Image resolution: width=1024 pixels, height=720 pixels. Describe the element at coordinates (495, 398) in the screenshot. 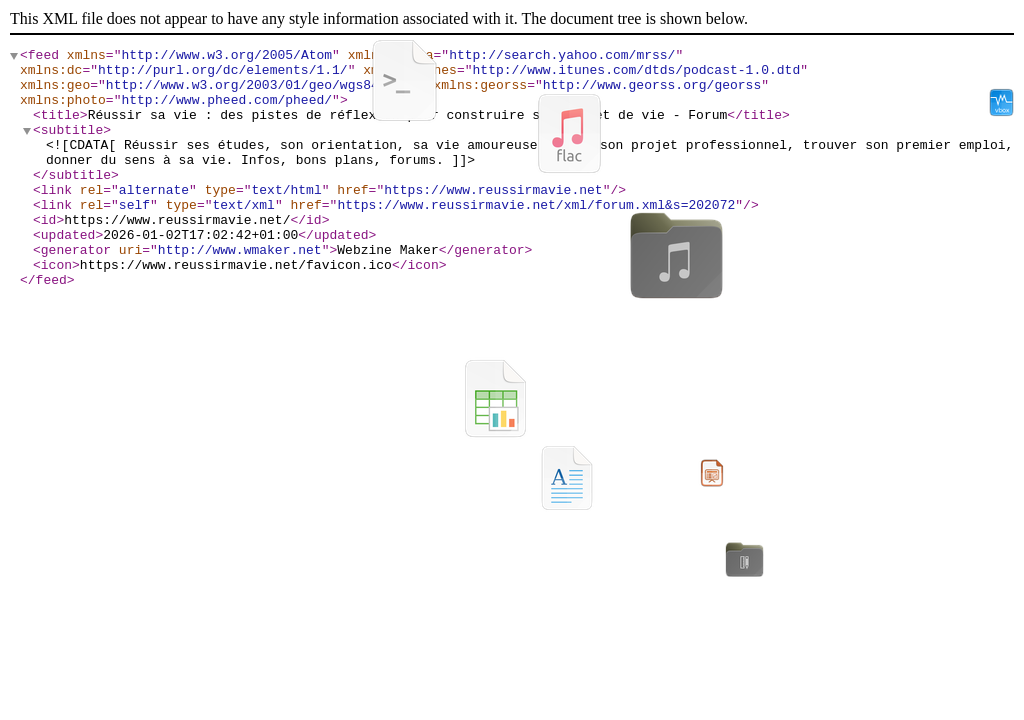

I see `open a spreadsheet file` at that location.